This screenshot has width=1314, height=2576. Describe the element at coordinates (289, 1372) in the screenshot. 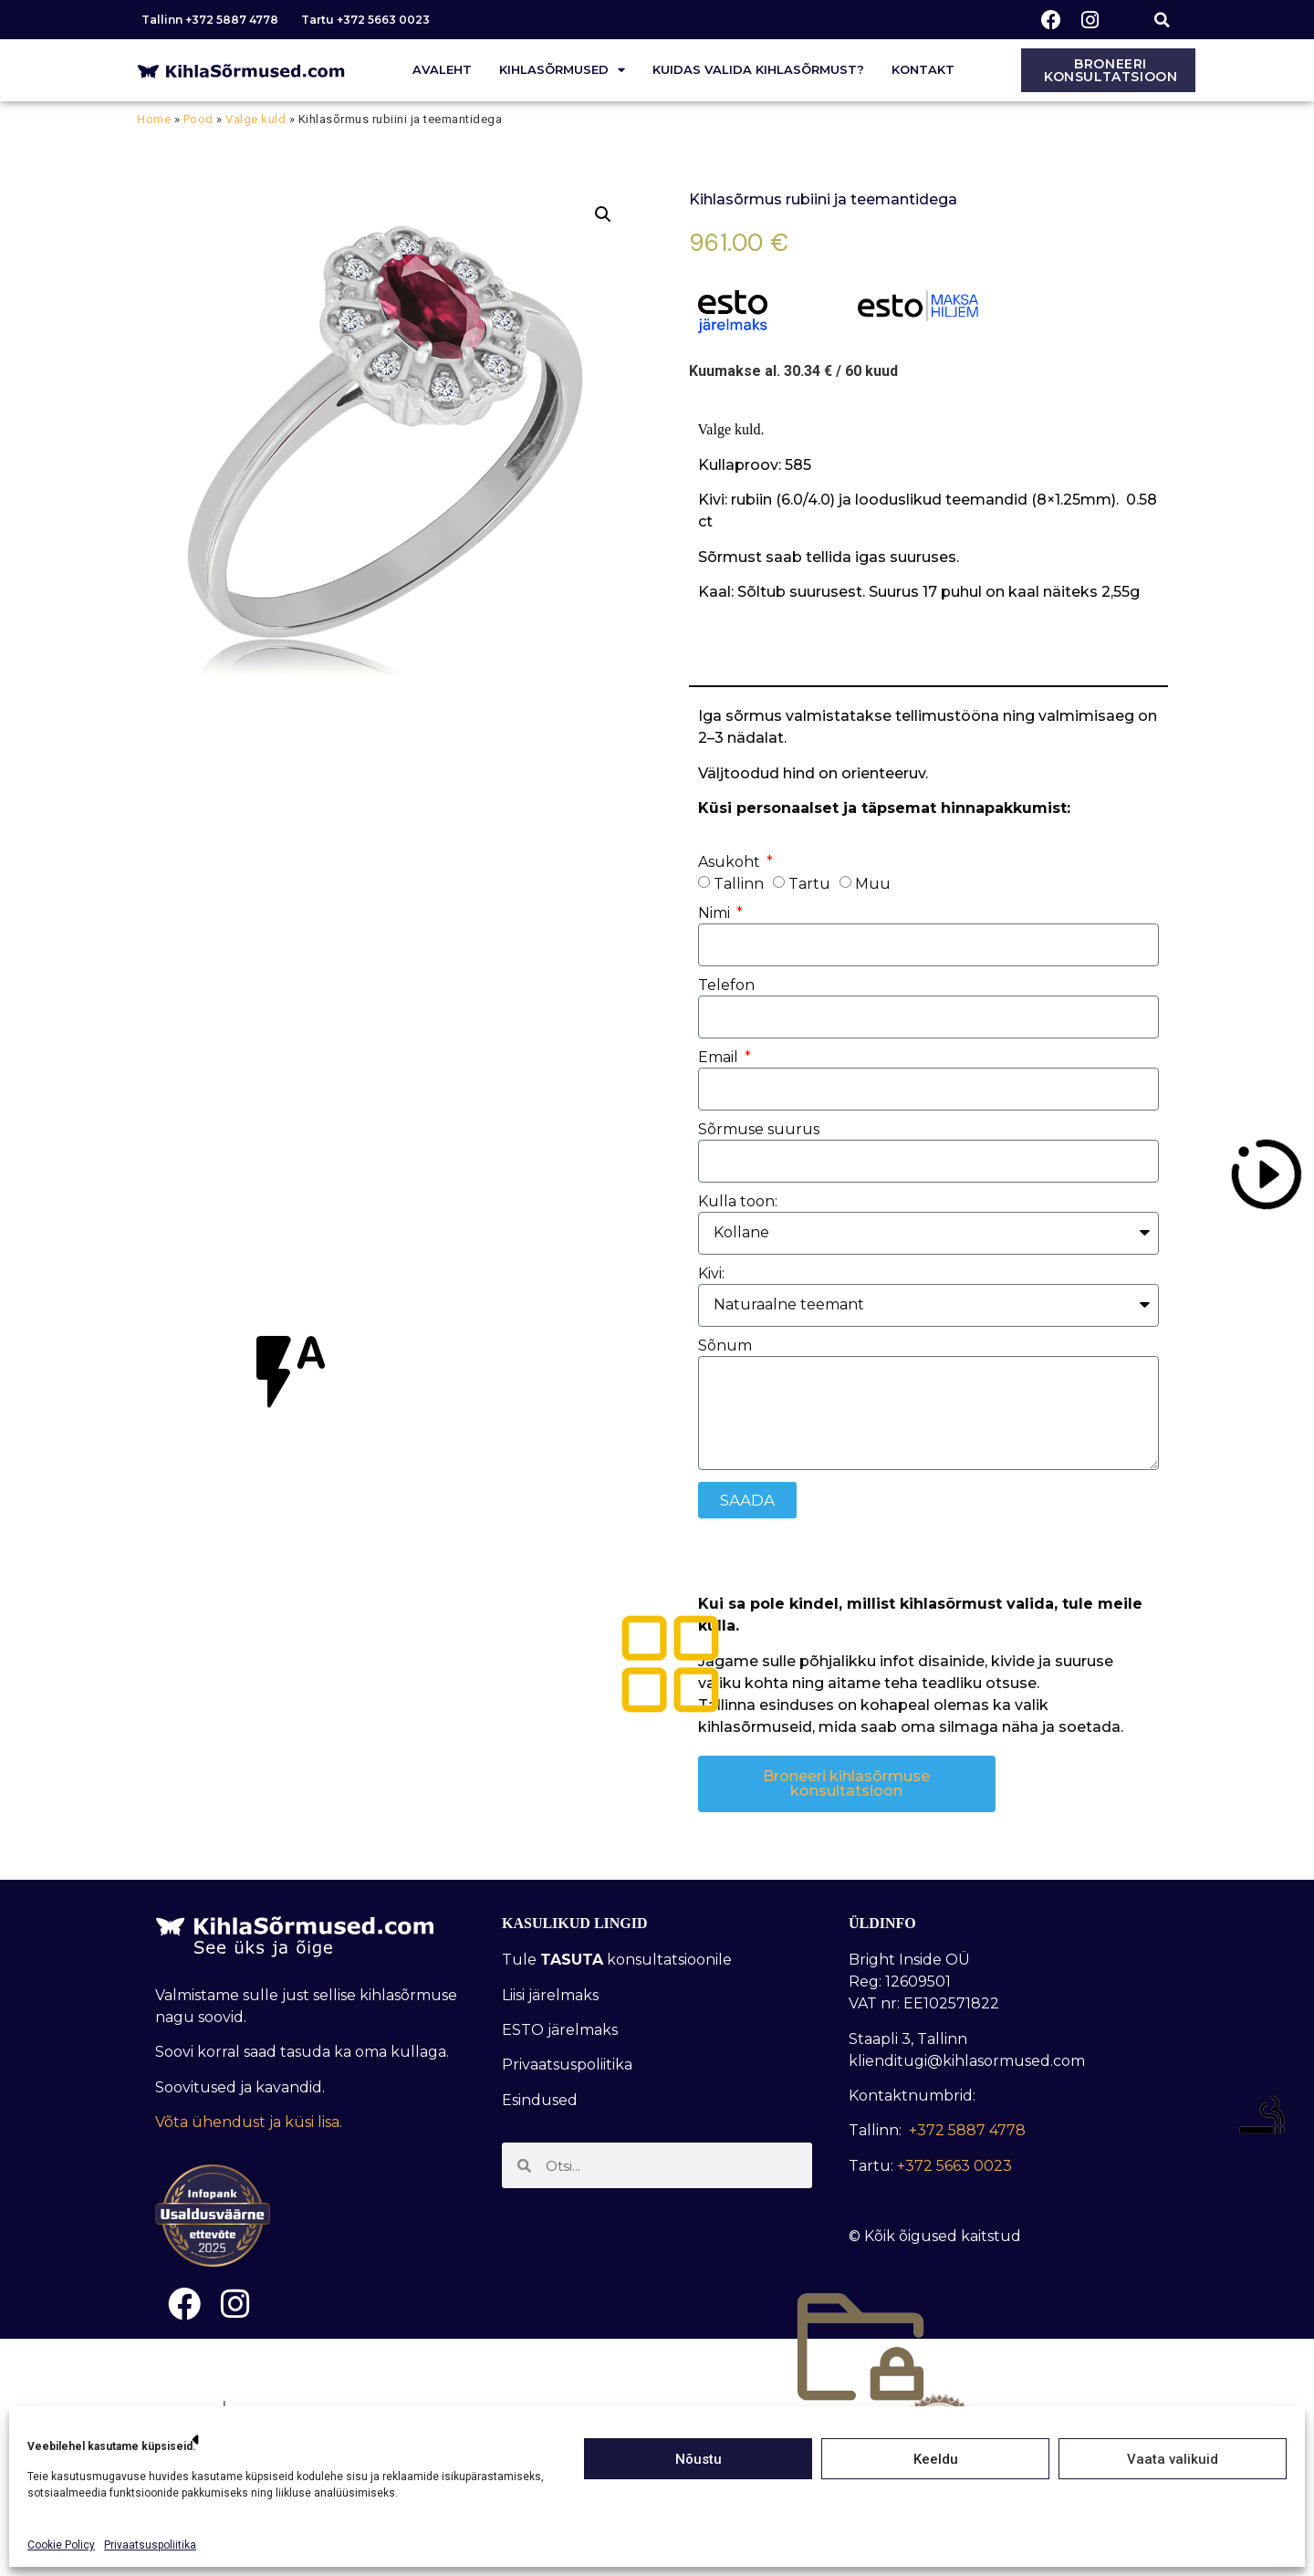

I see `enable automatic flash mode for camera` at that location.